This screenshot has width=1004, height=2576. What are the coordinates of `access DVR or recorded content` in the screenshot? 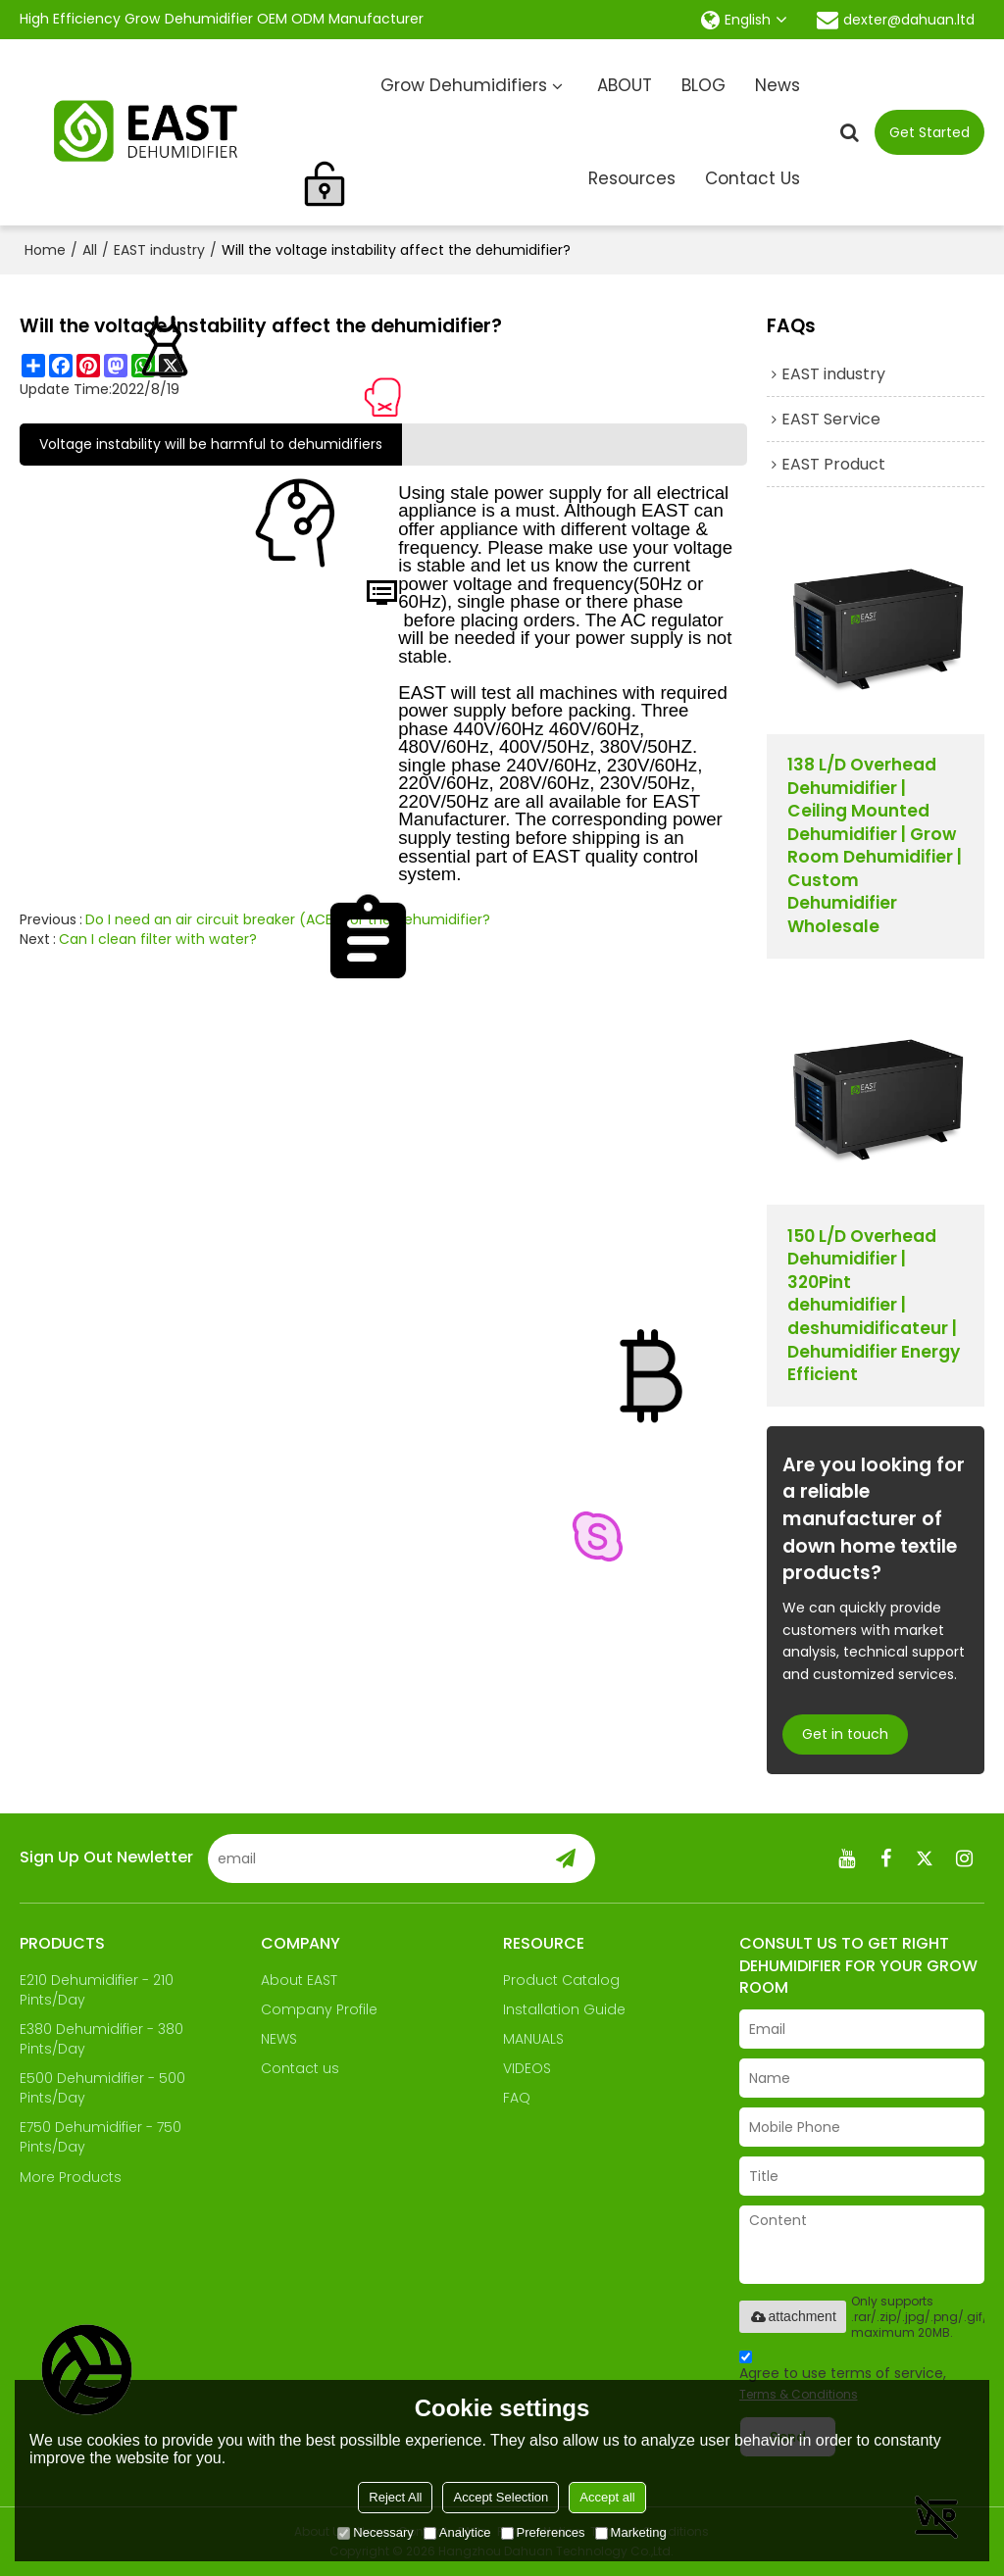 It's located at (381, 592).